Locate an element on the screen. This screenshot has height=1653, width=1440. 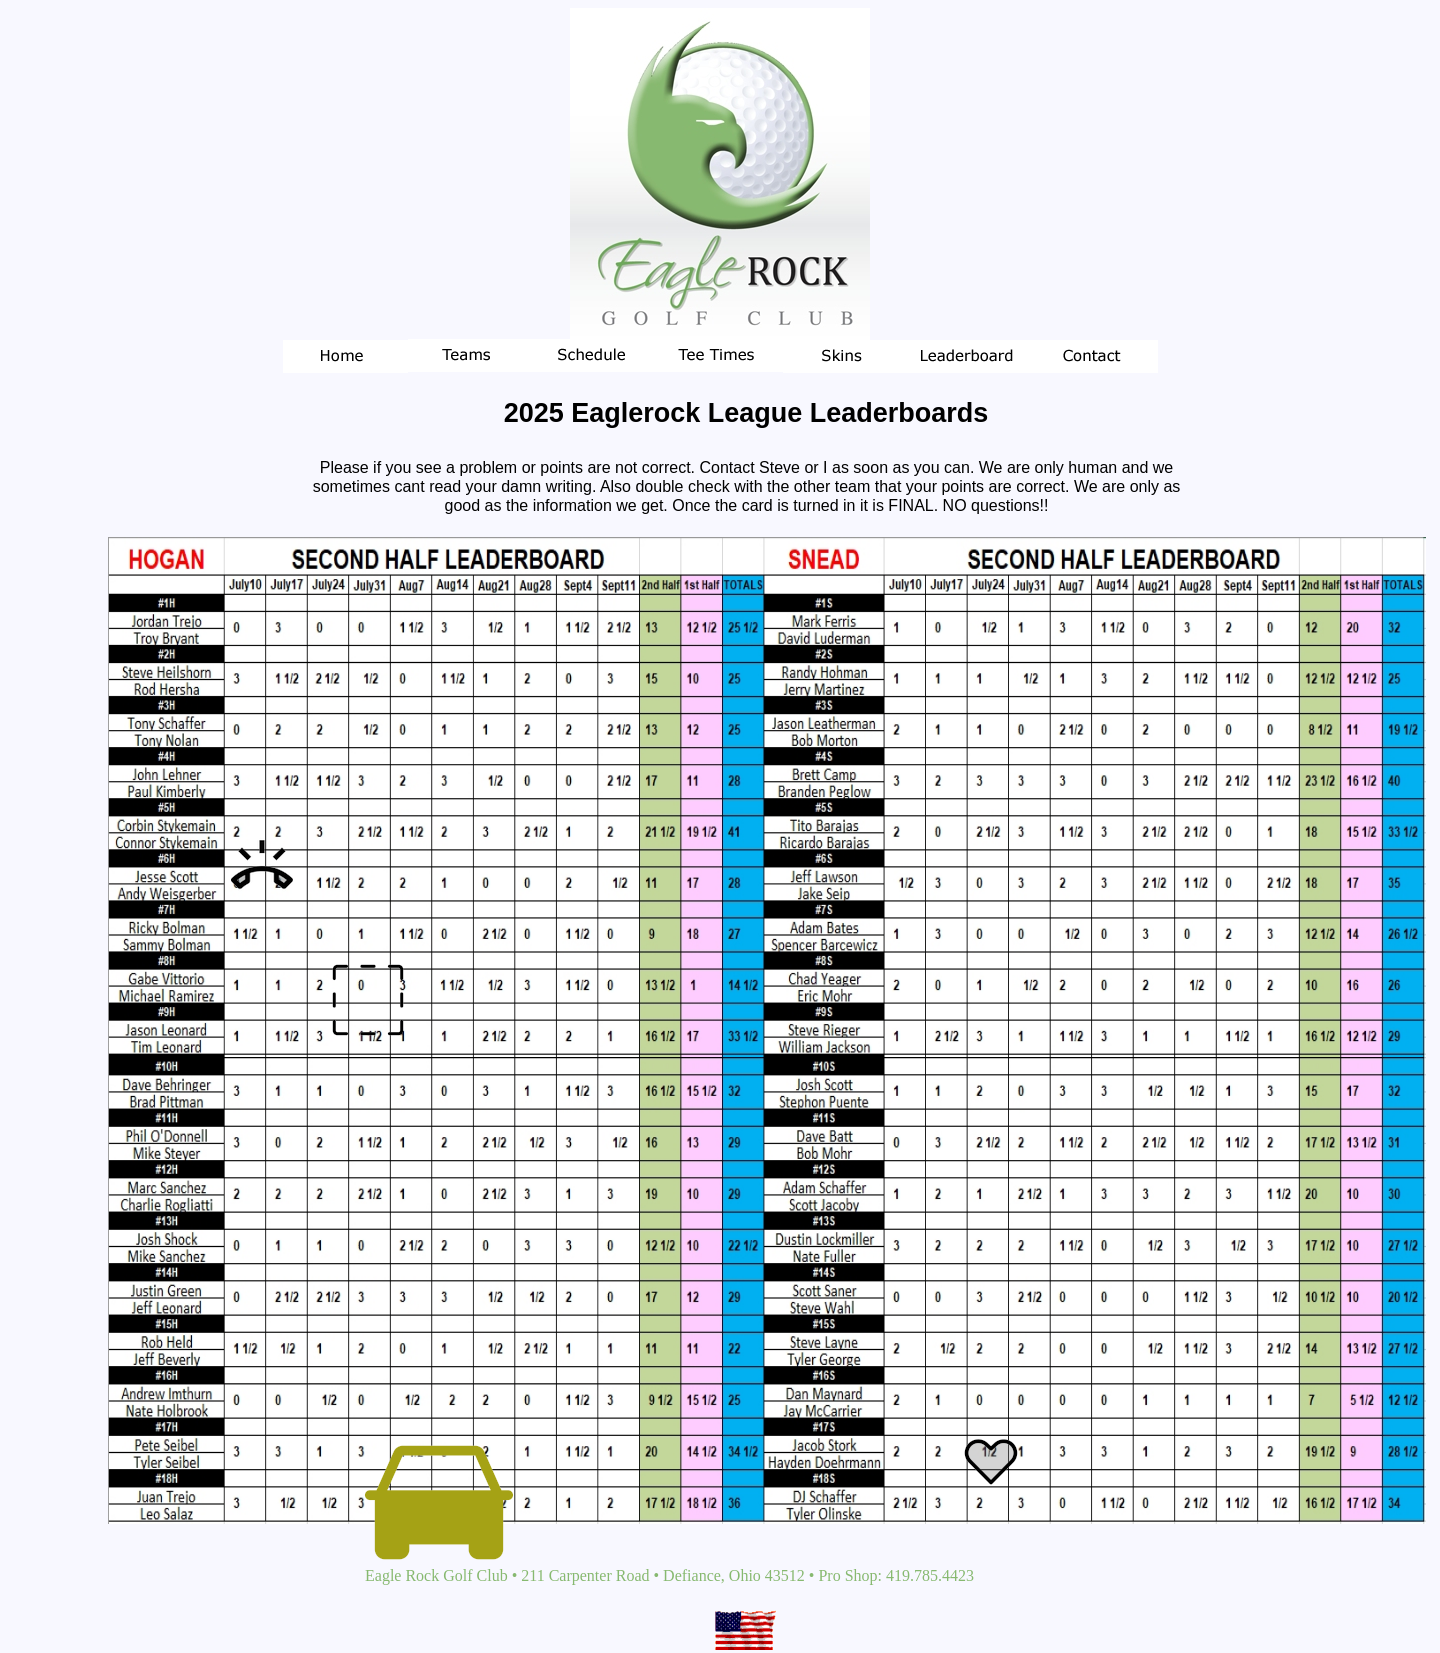
add to favorites is located at coordinates (991, 1460).